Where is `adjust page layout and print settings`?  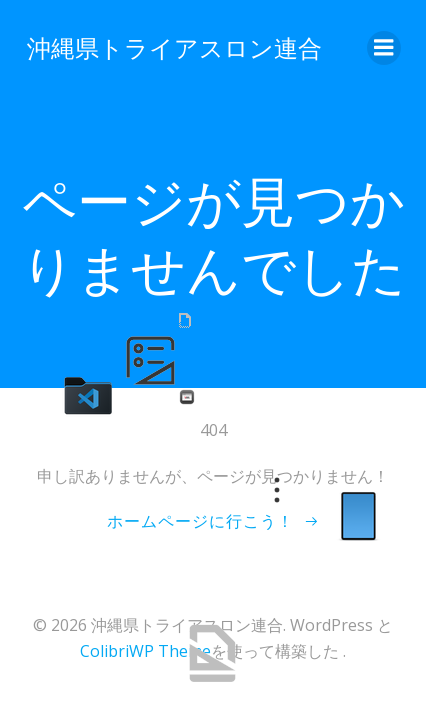
adjust page layout and print settings is located at coordinates (212, 651).